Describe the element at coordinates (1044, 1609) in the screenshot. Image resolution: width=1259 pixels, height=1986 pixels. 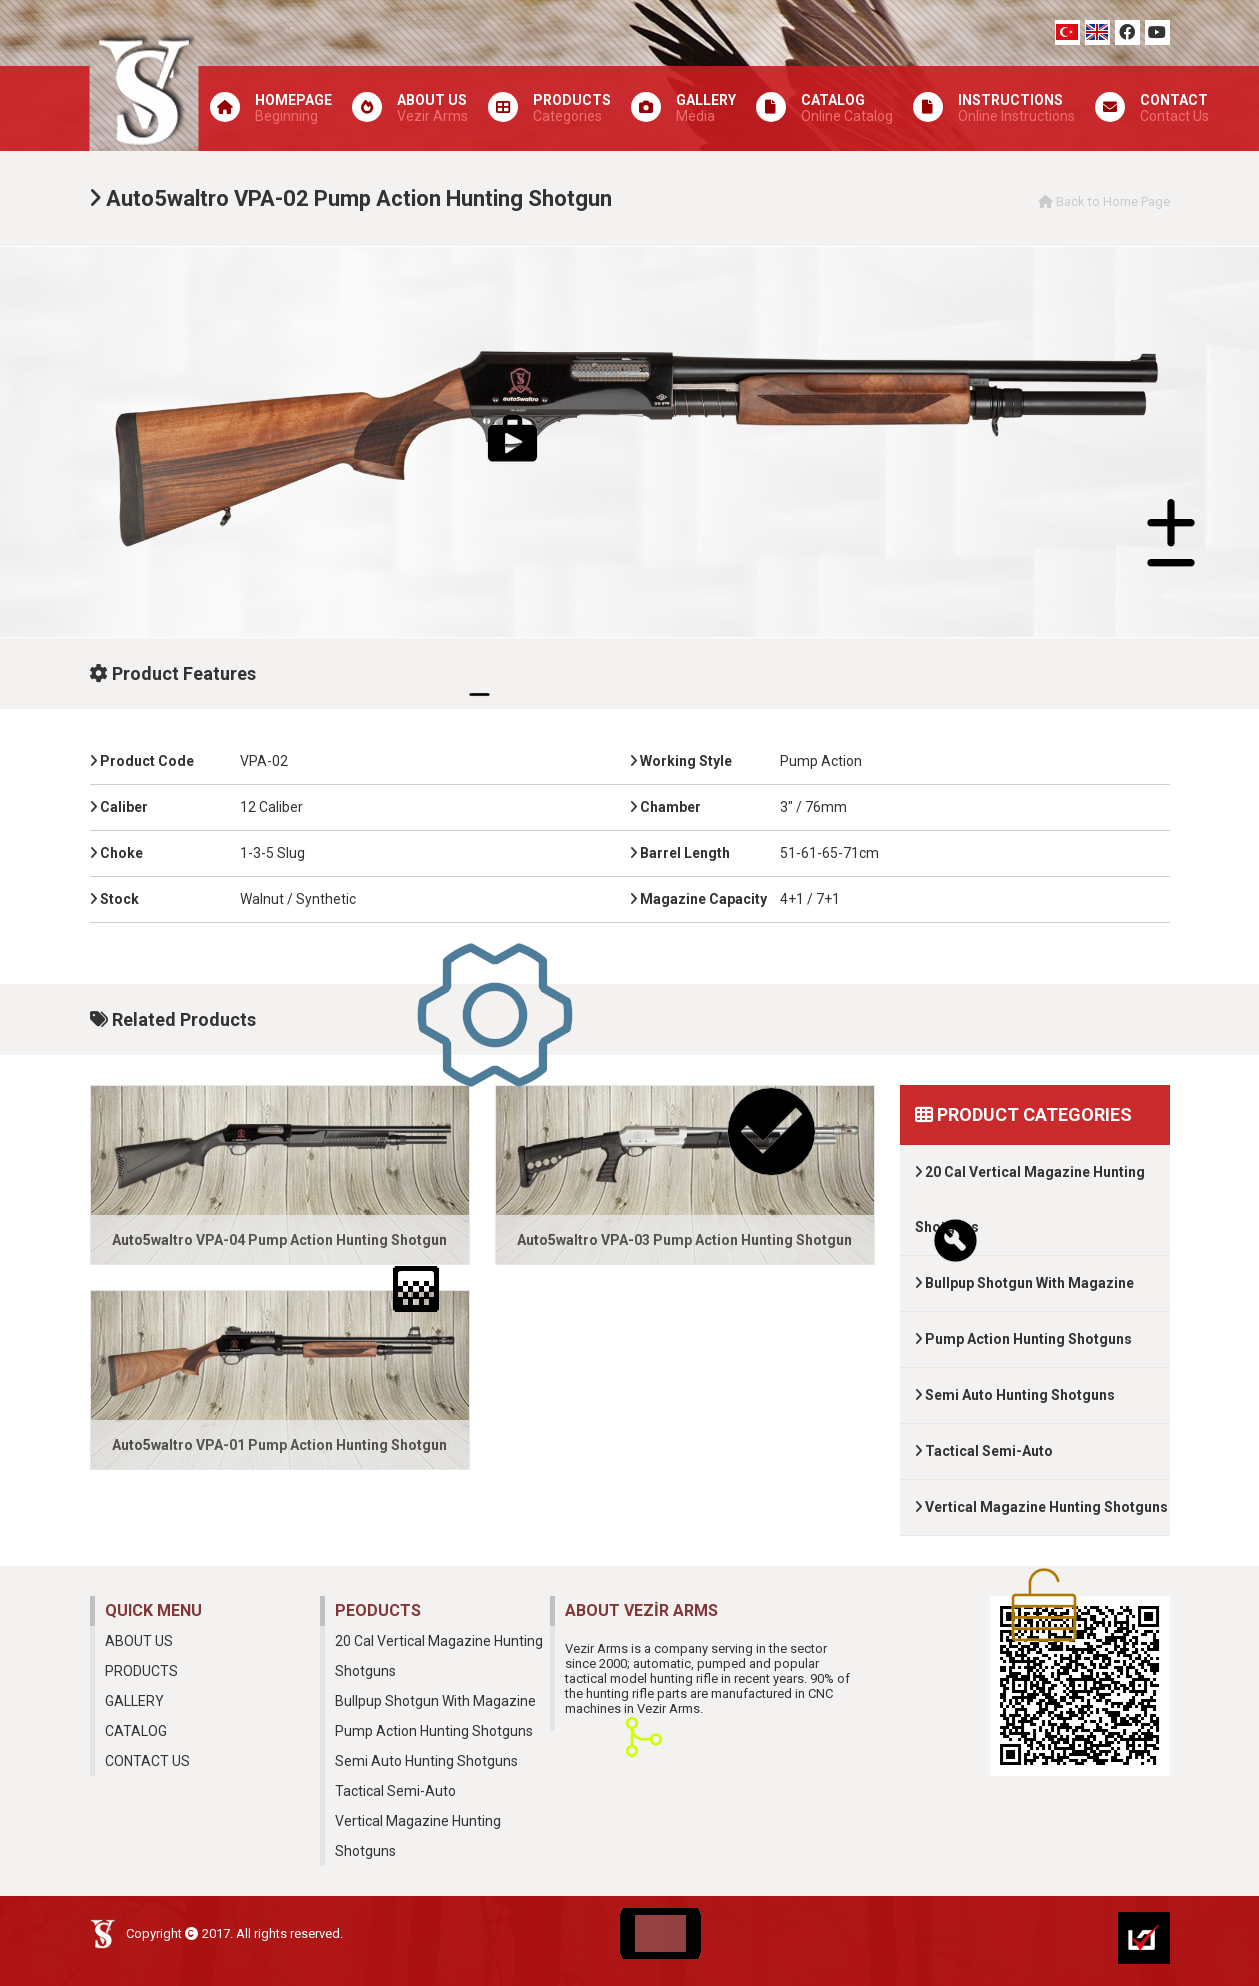
I see `unlocked or unsecured state` at that location.